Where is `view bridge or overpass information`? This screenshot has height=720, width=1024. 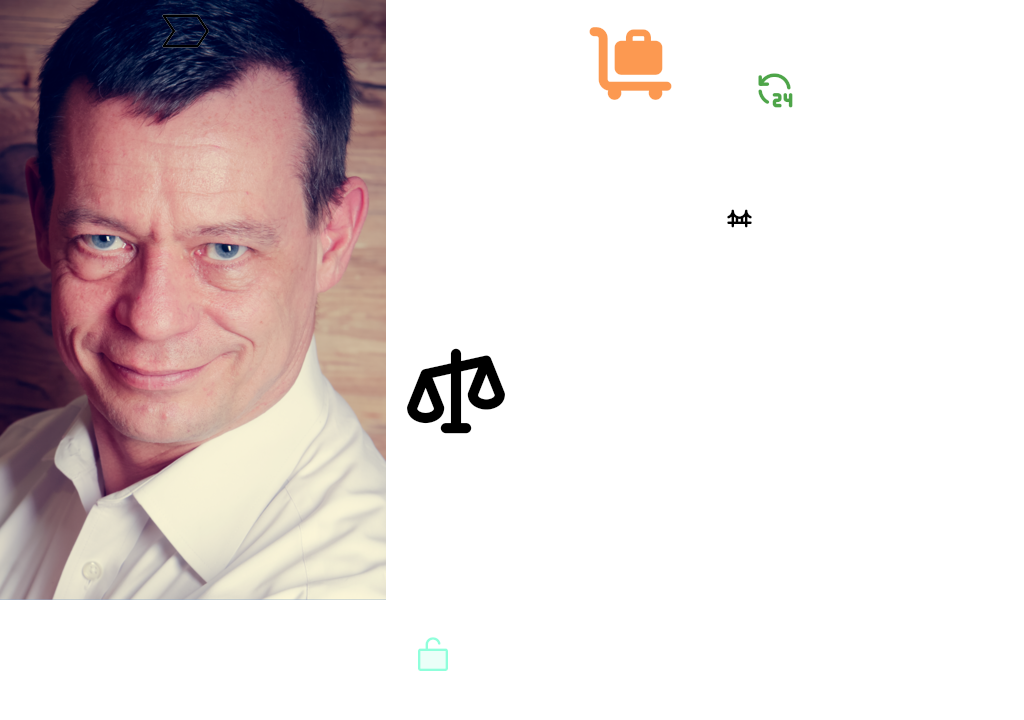 view bridge or overpass information is located at coordinates (739, 218).